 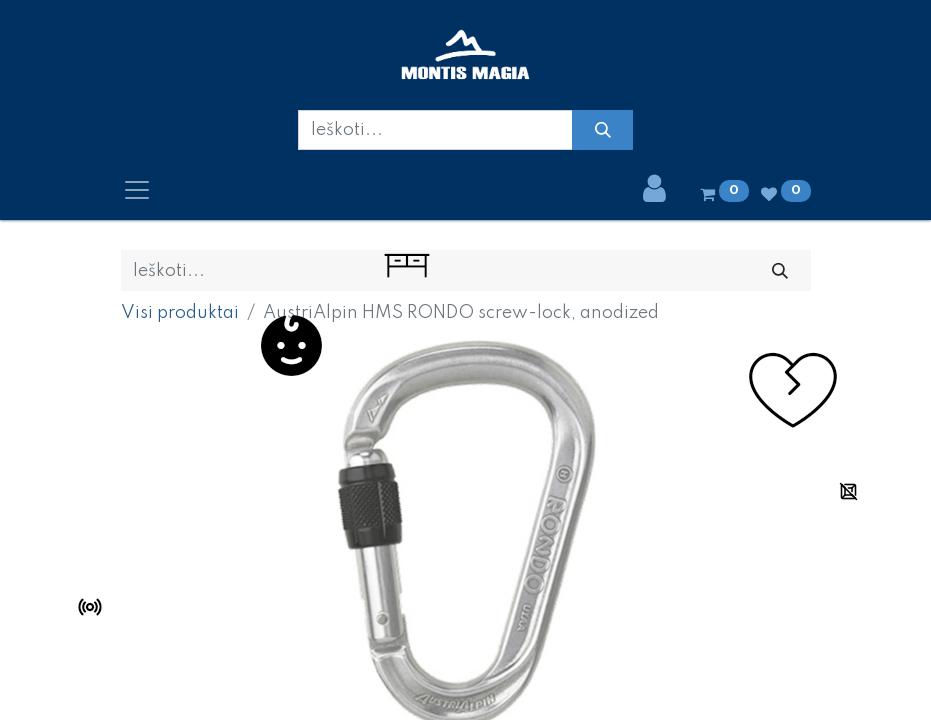 I want to click on start a live broadcast or stream, so click(x=90, y=607).